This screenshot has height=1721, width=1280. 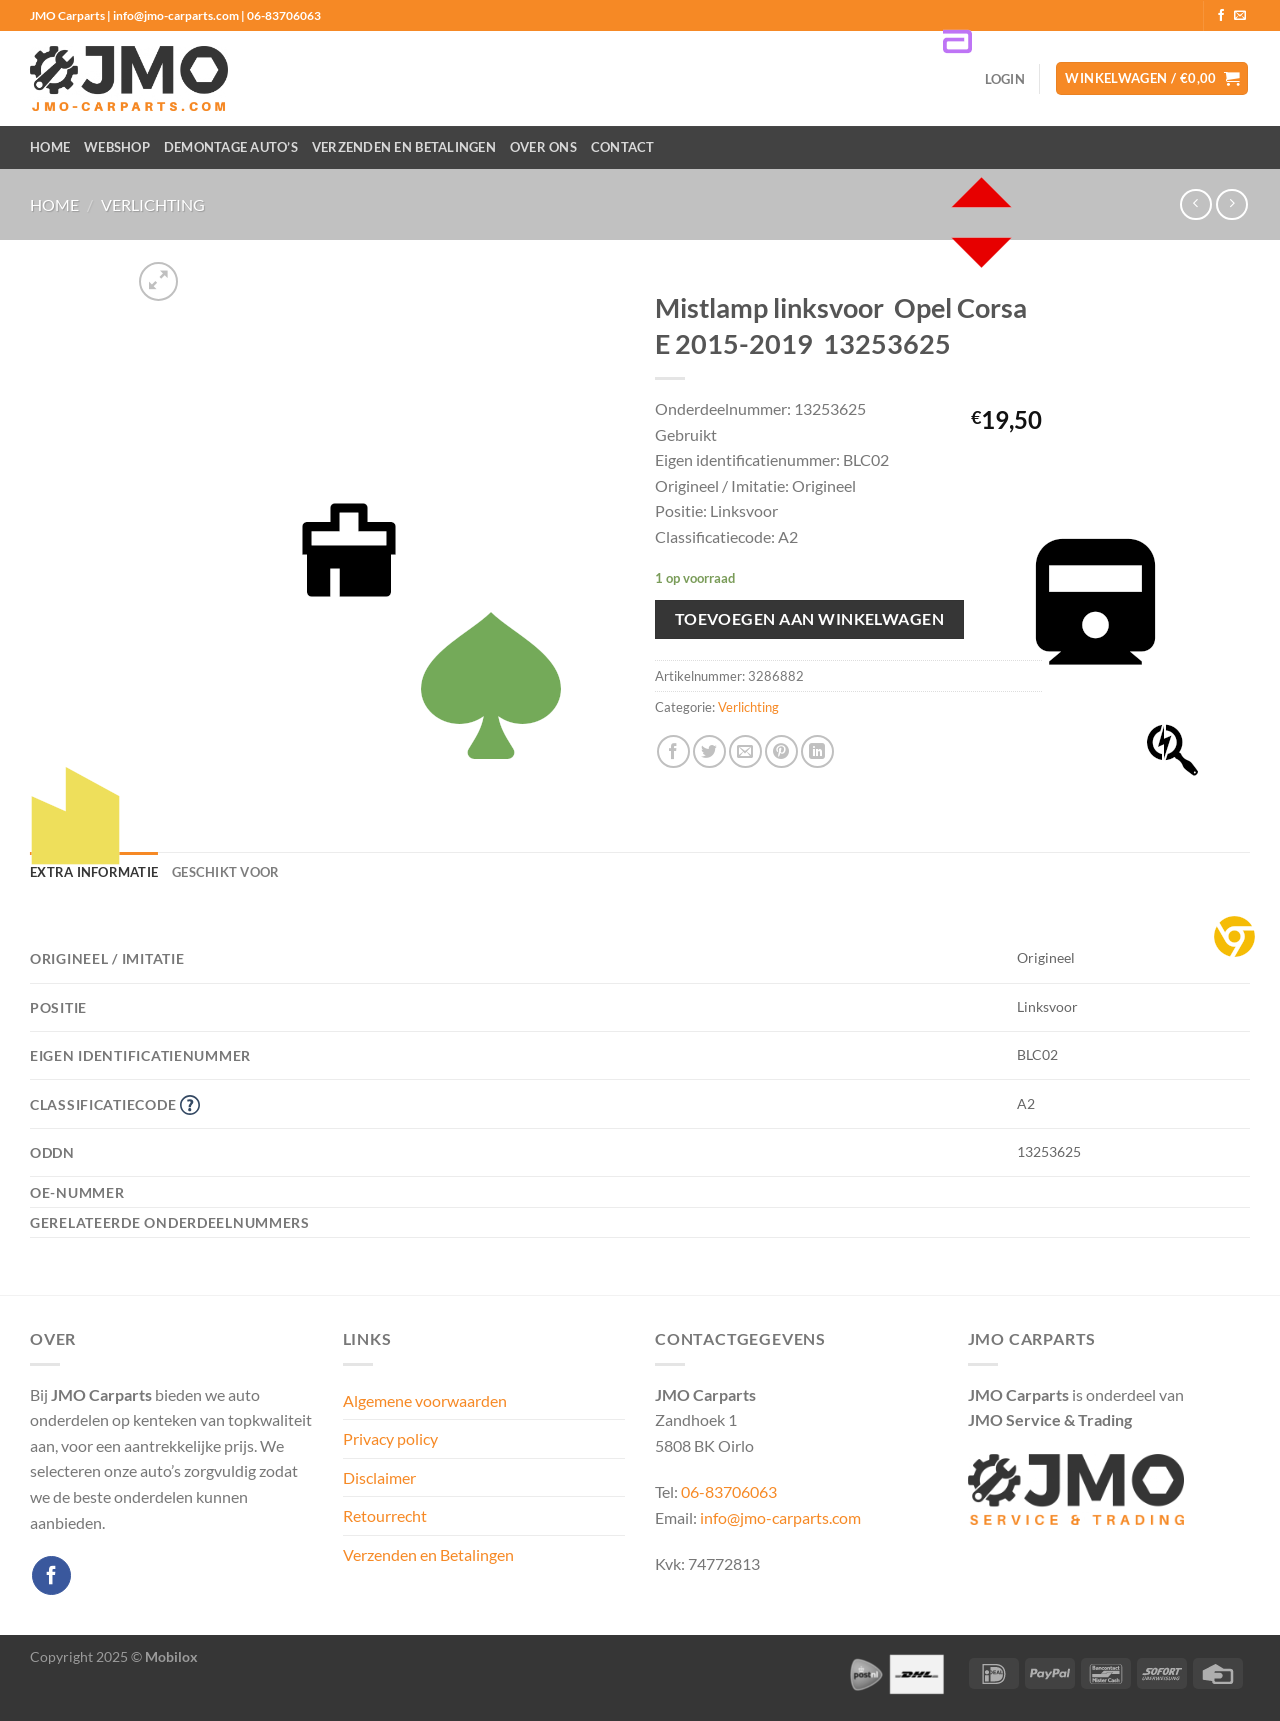 What do you see at coordinates (75, 820) in the screenshot?
I see `view building or property details` at bounding box center [75, 820].